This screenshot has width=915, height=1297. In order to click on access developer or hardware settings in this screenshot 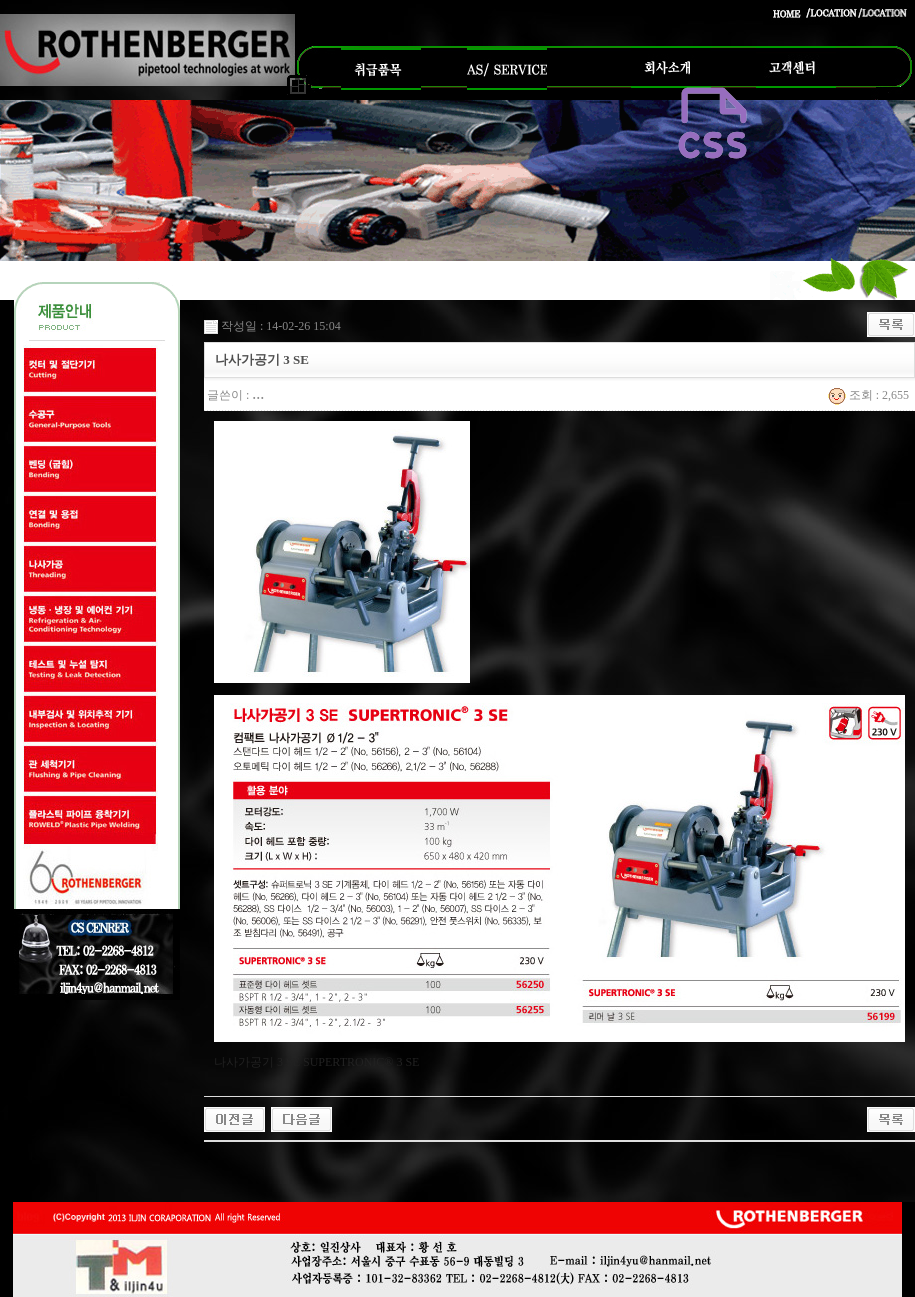, I will do `click(299, 86)`.